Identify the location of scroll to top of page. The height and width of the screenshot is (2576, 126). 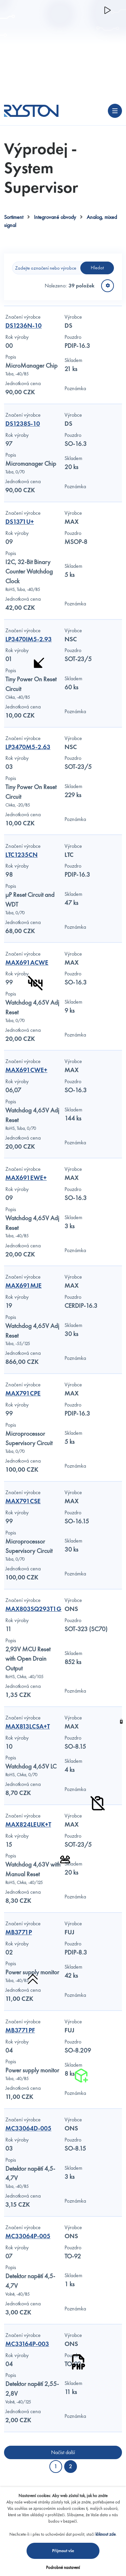
(33, 1979).